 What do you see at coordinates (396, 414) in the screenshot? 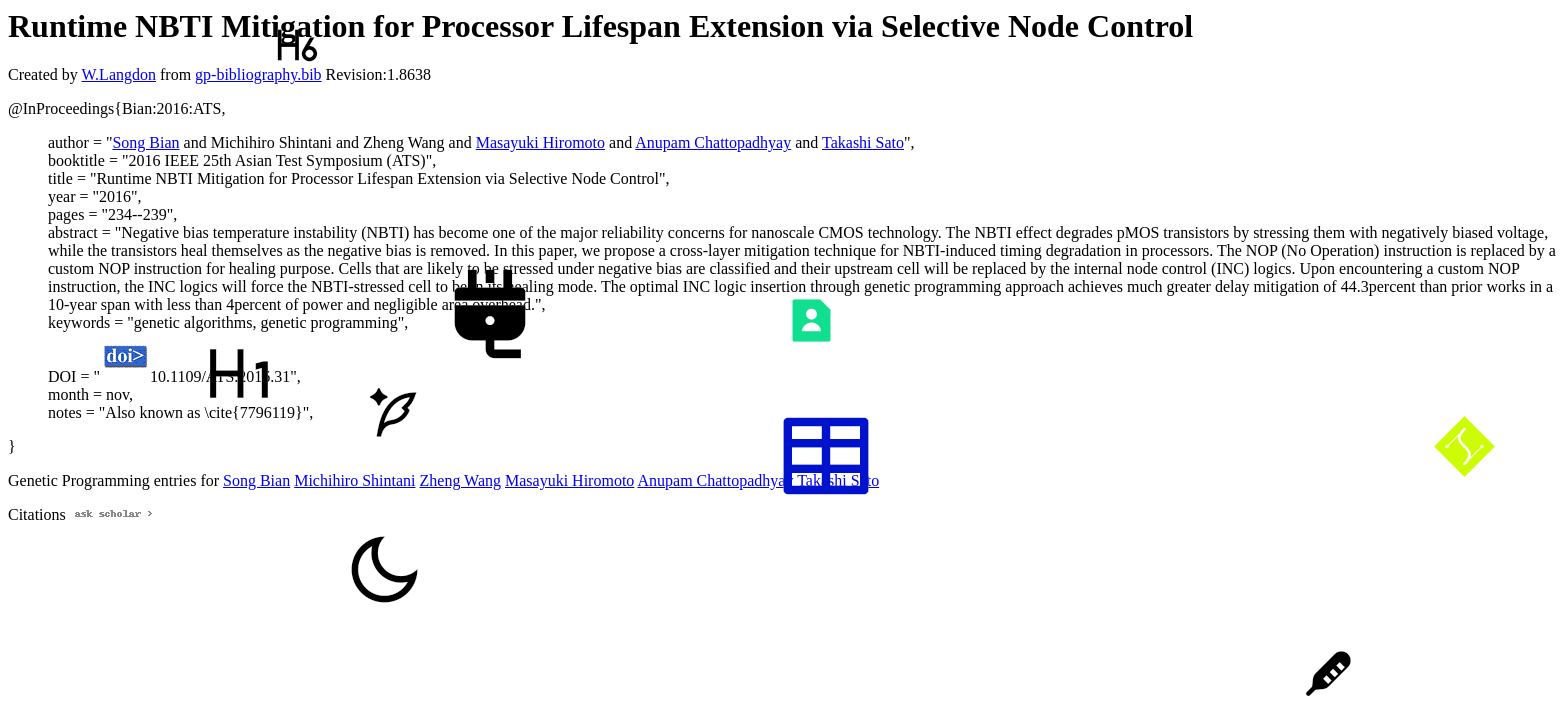
I see `compose with AI writing assistance` at bounding box center [396, 414].